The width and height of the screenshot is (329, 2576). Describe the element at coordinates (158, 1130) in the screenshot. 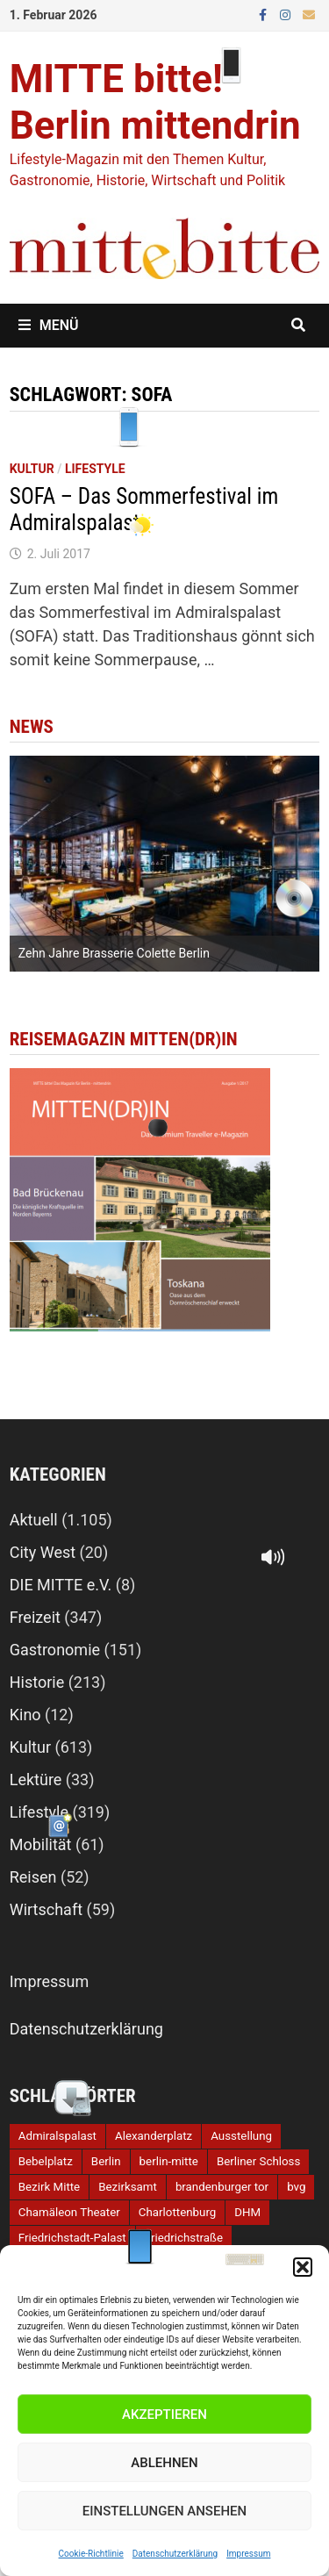

I see `access HomePod mini settings` at that location.